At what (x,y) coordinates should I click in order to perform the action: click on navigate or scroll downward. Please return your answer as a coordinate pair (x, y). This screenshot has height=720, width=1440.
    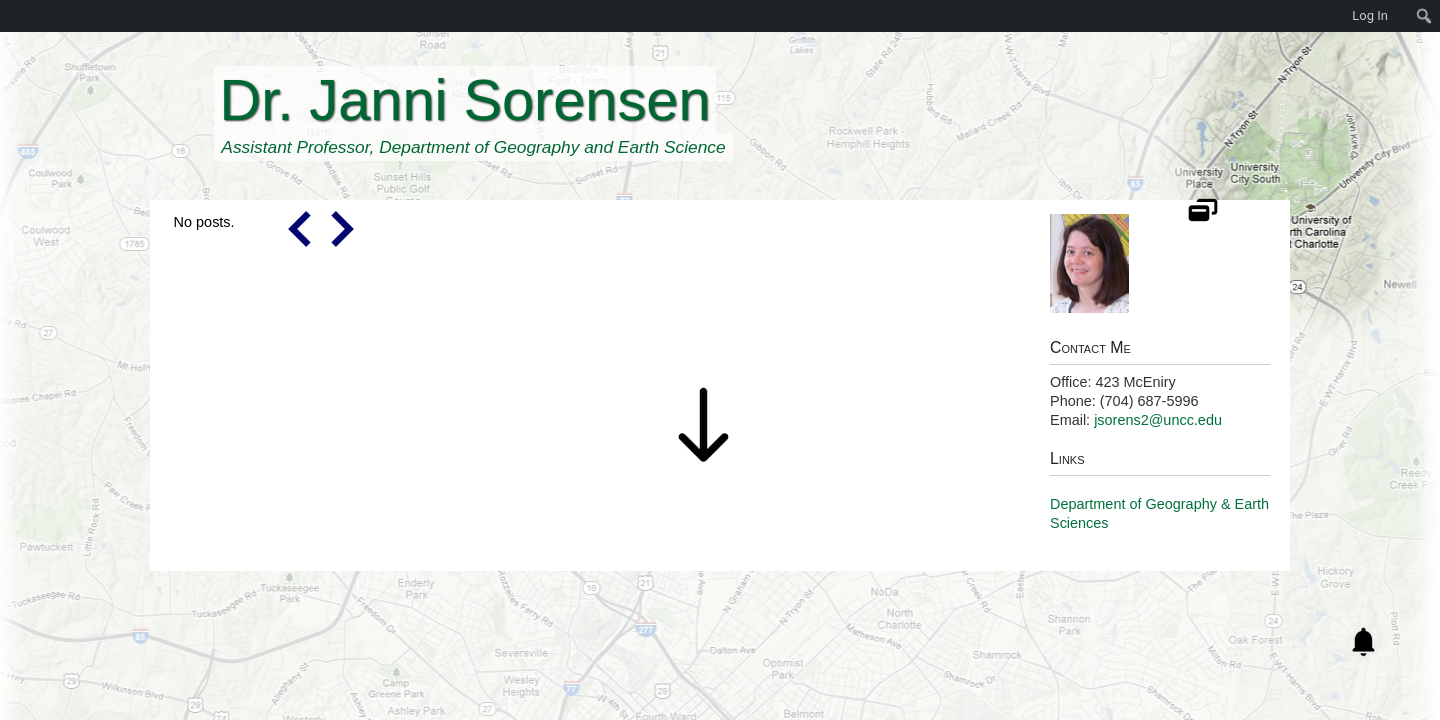
    Looking at the image, I should click on (703, 425).